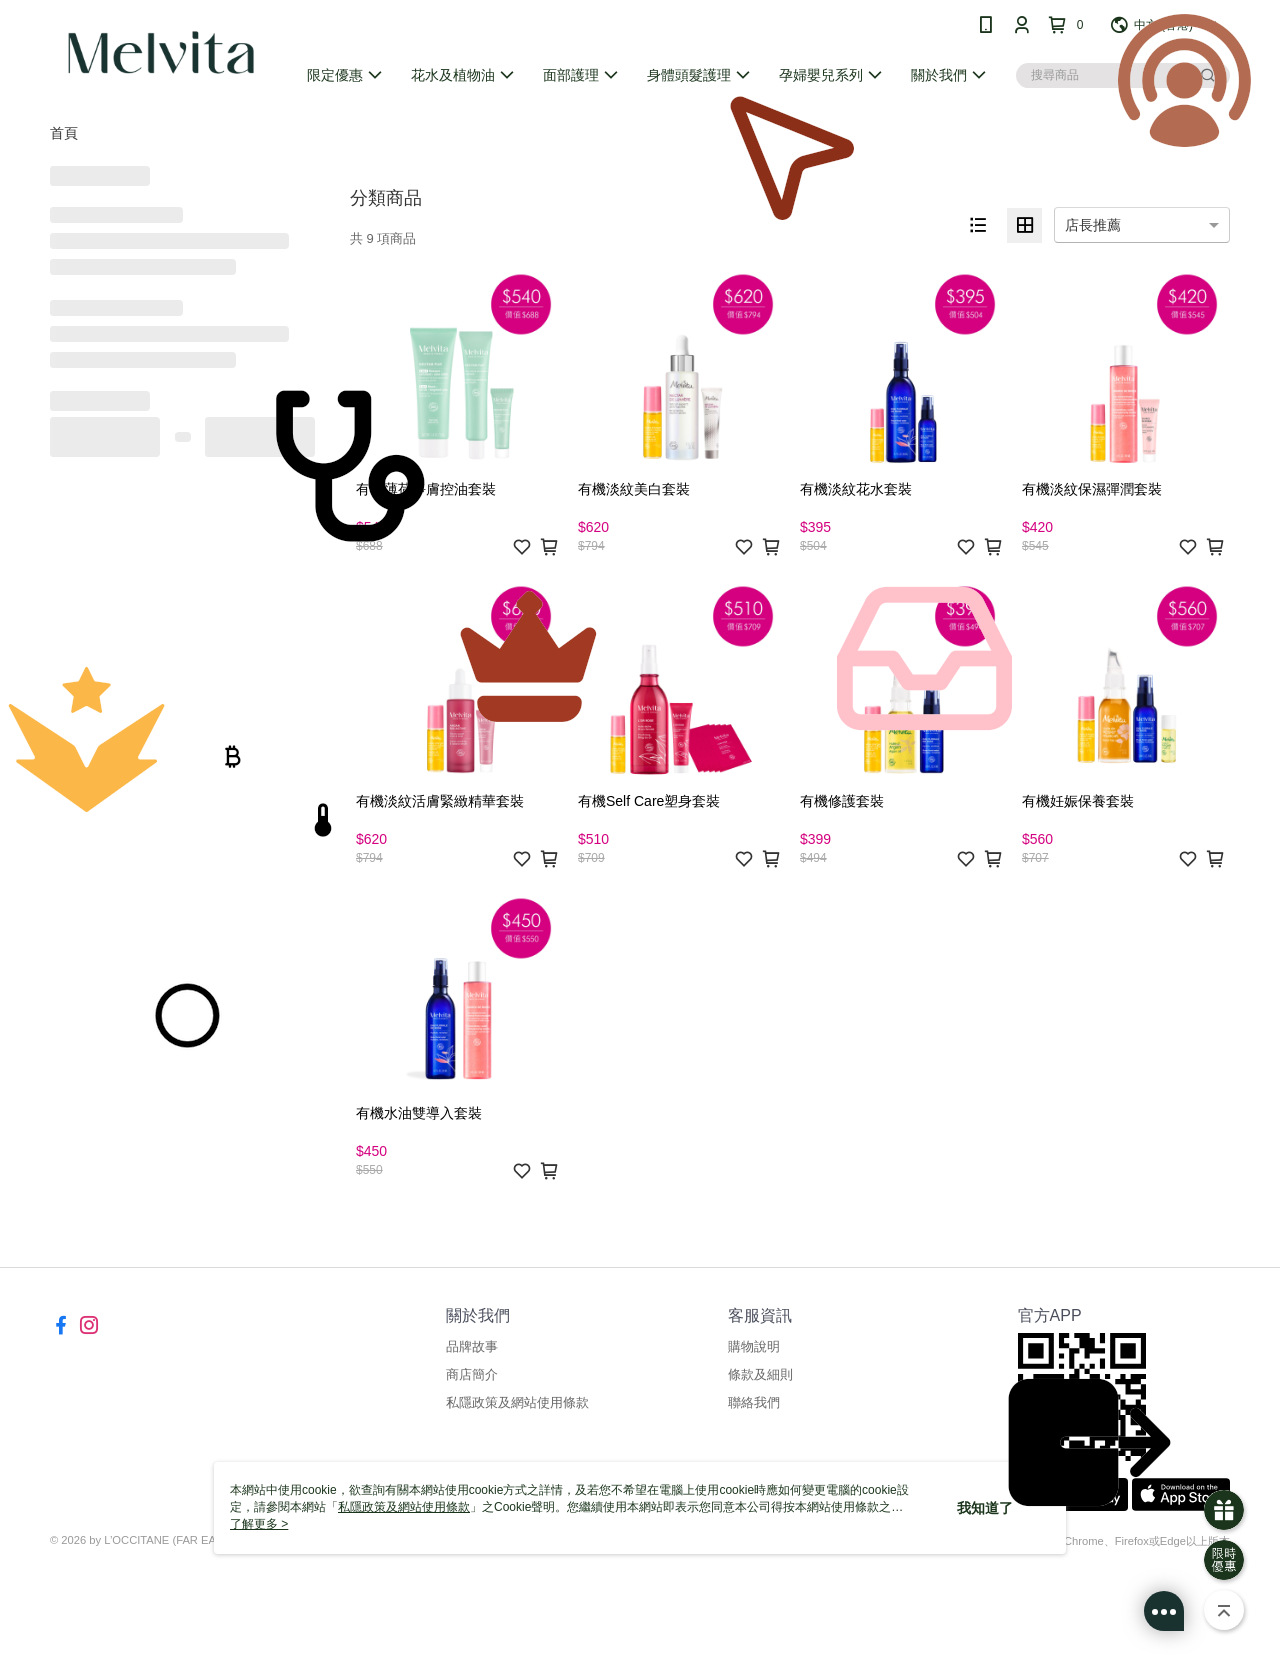 The height and width of the screenshot is (1676, 1280). I want to click on cursor or pointer indicator, so click(789, 155).